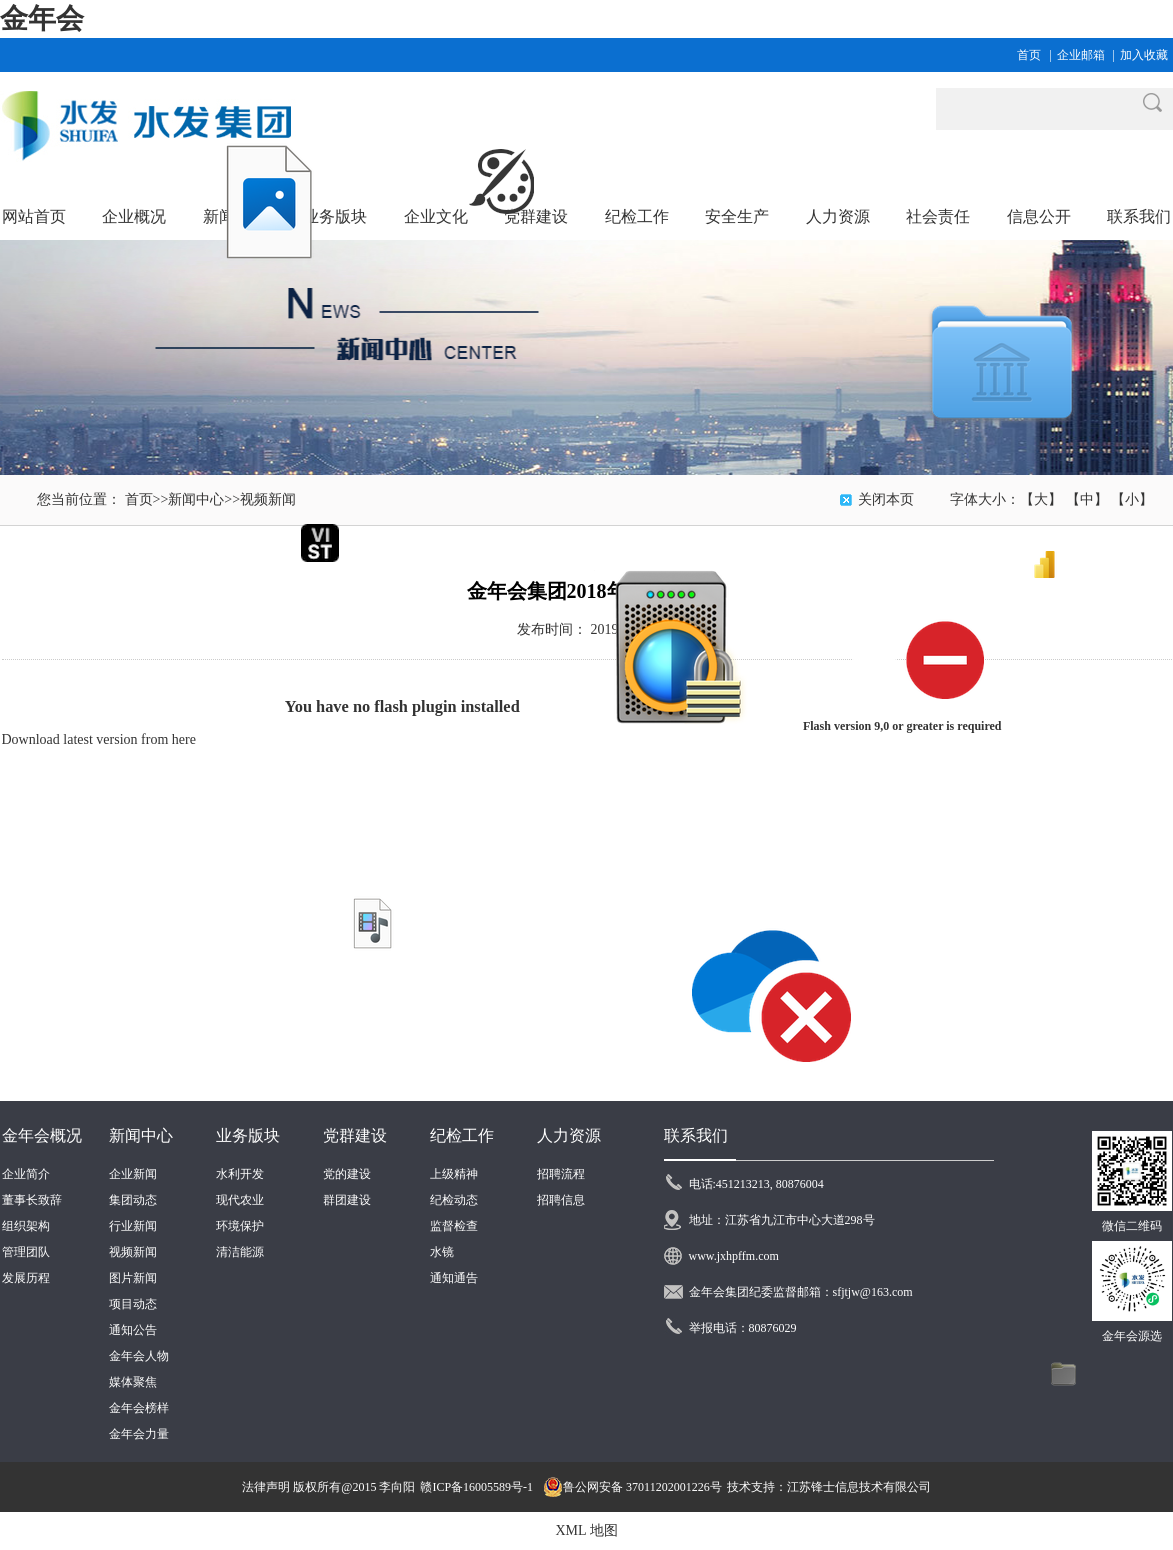 Image resolution: width=1173 pixels, height=1550 pixels. What do you see at coordinates (1044, 564) in the screenshot?
I see `open Microsoft Power BI app` at bounding box center [1044, 564].